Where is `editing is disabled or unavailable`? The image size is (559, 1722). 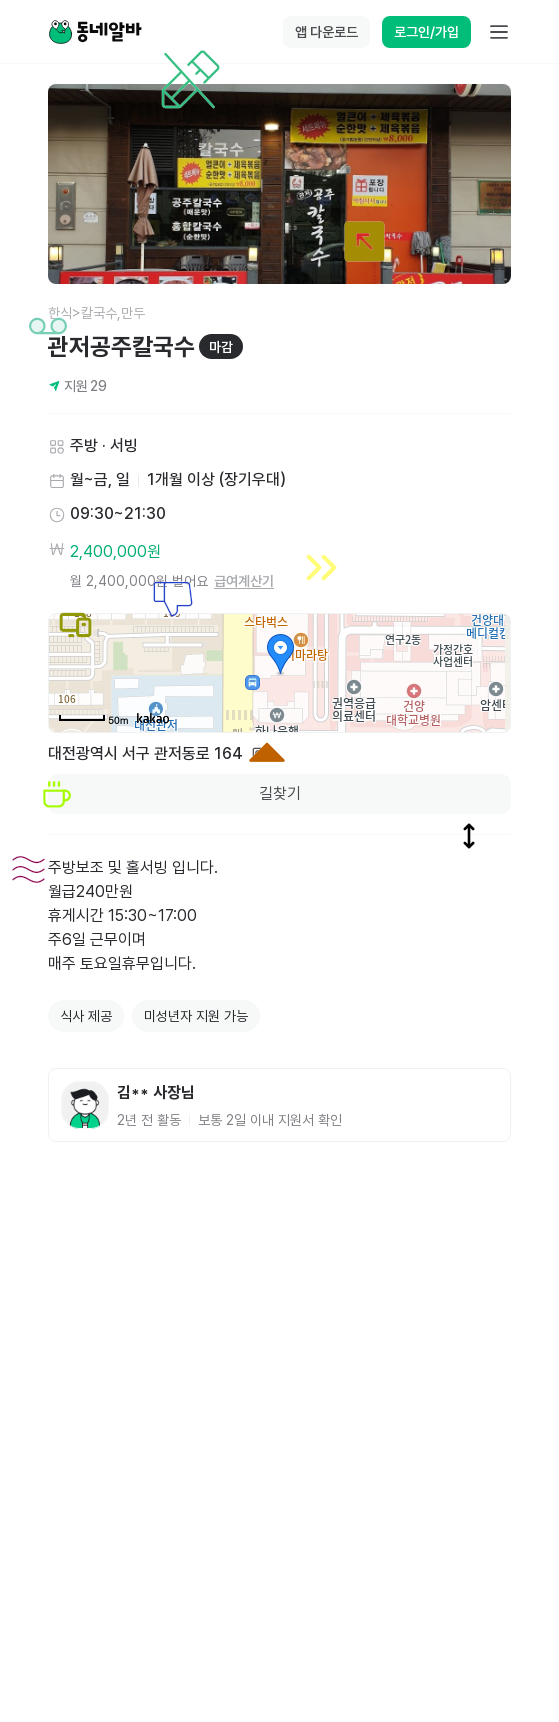 editing is disabled or unavailable is located at coordinates (189, 80).